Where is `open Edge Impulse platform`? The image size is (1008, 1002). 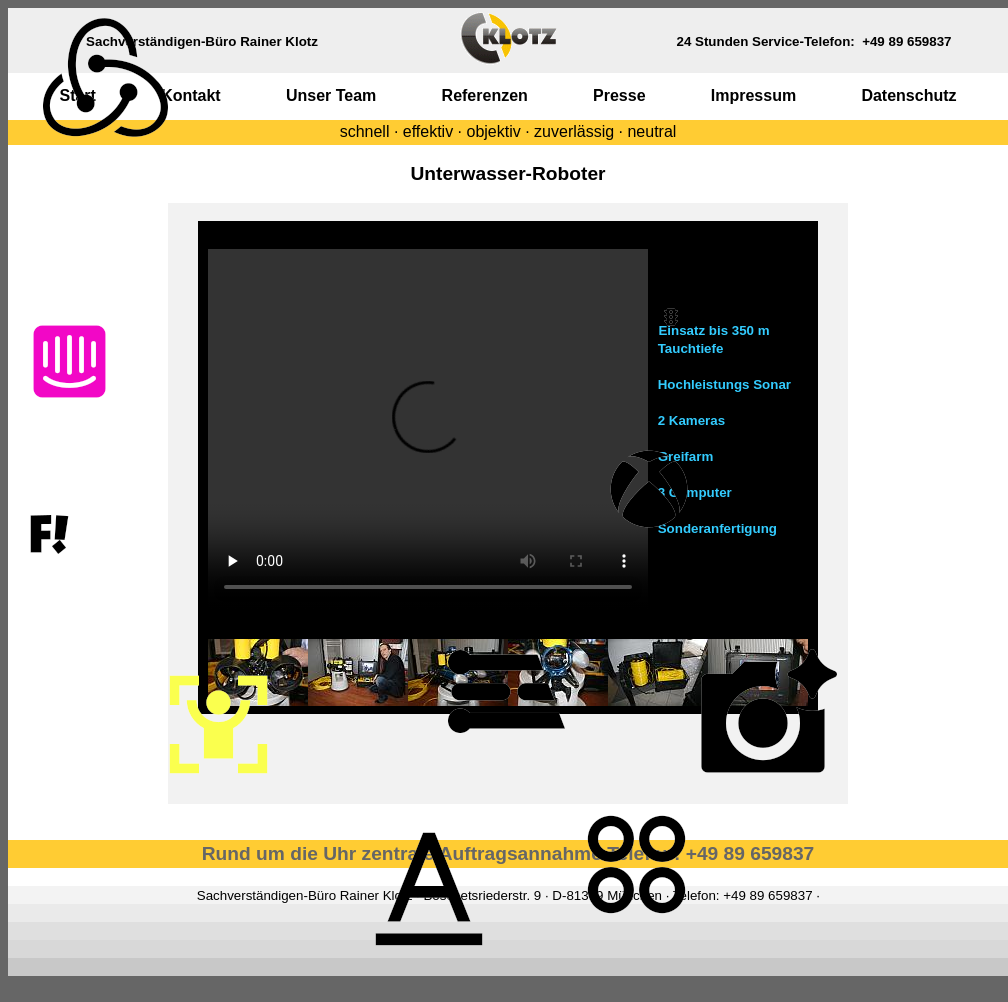
open Edge Impulse platform is located at coordinates (506, 691).